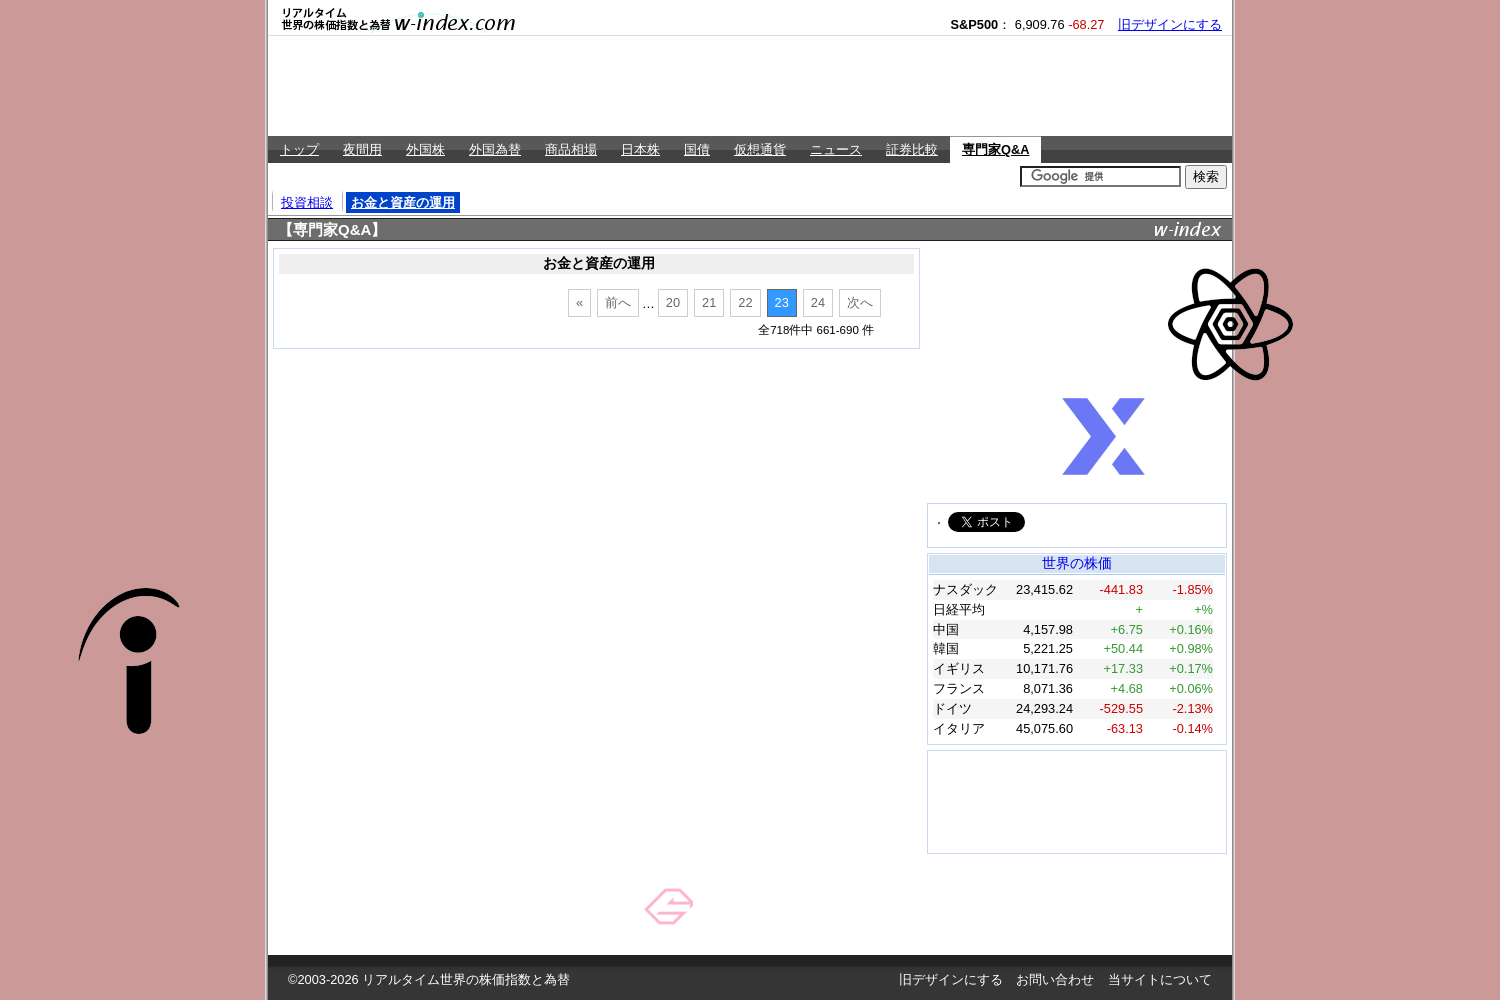 This screenshot has width=1500, height=1000. Describe the element at coordinates (1103, 436) in the screenshot. I see `visit experts exchange website` at that location.